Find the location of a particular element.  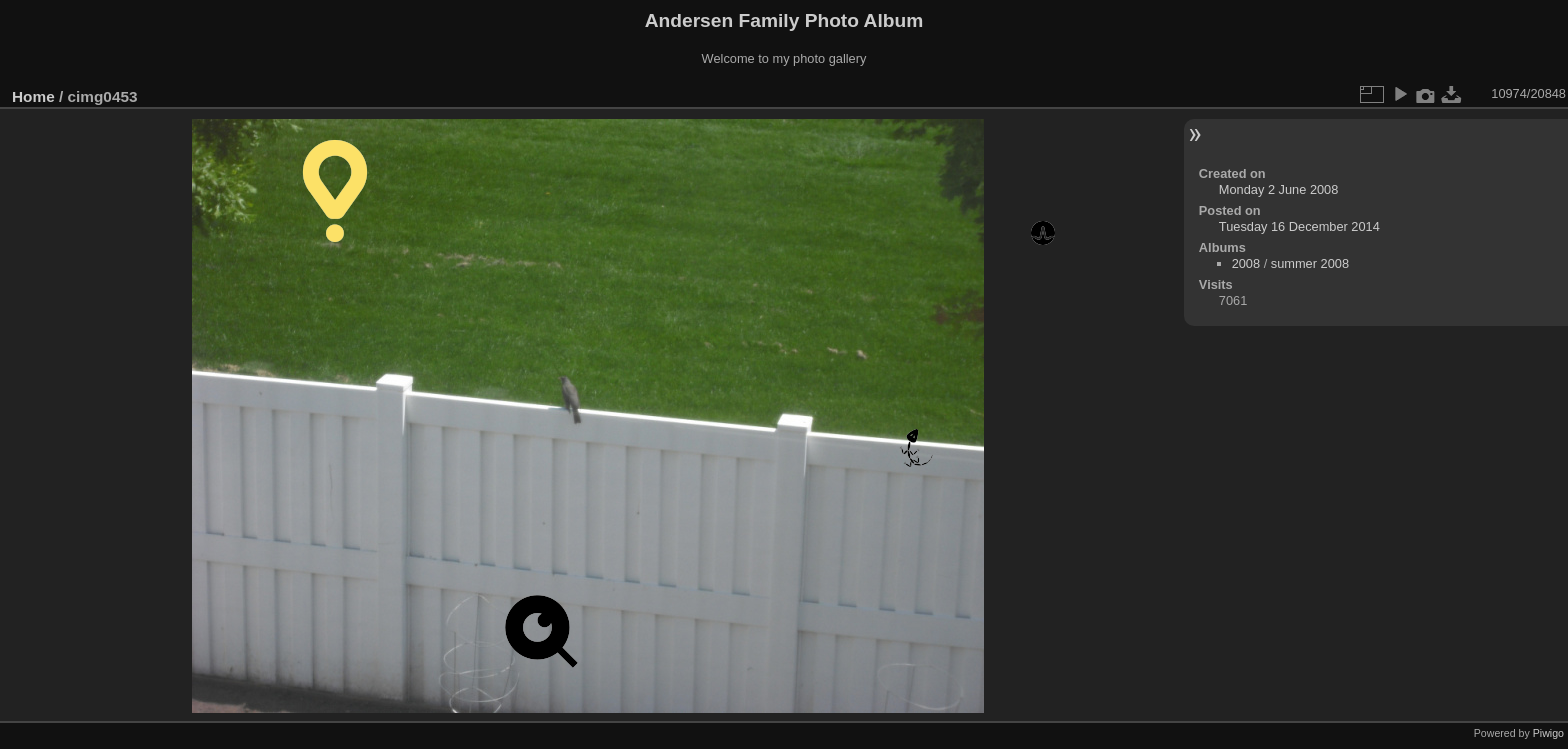

search with visual recognition is located at coordinates (541, 631).